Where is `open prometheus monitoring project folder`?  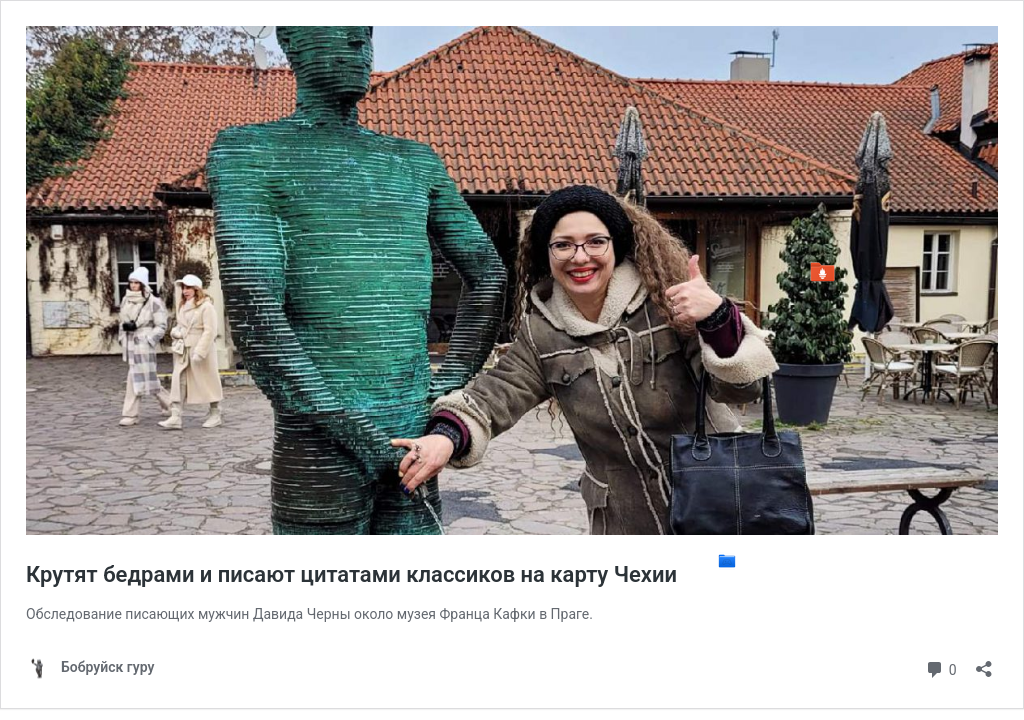 open prometheus monitoring project folder is located at coordinates (822, 272).